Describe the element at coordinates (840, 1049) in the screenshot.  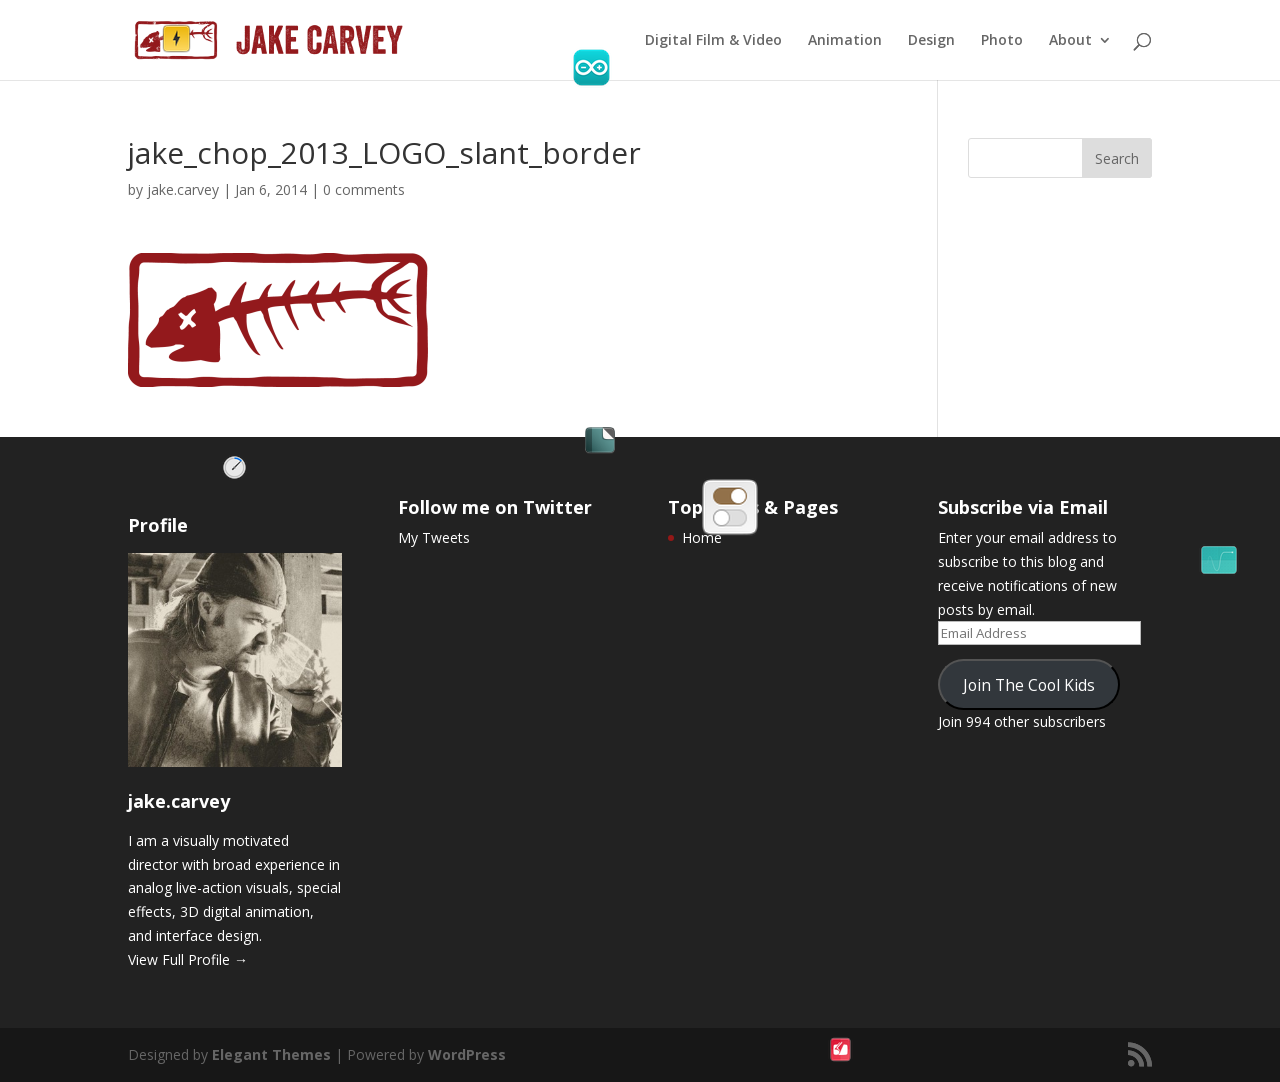
I see `an eps vector file` at that location.